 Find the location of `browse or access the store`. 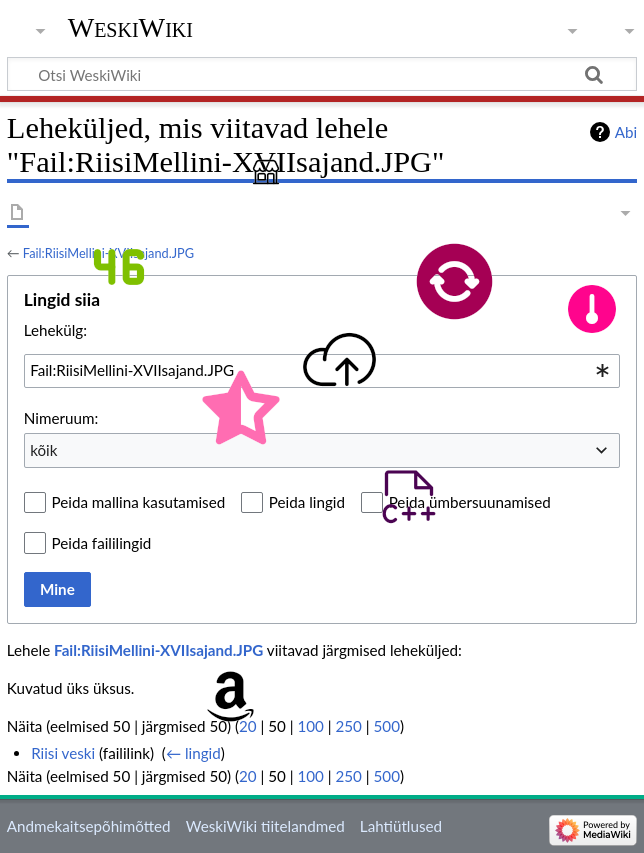

browse or access the store is located at coordinates (266, 172).